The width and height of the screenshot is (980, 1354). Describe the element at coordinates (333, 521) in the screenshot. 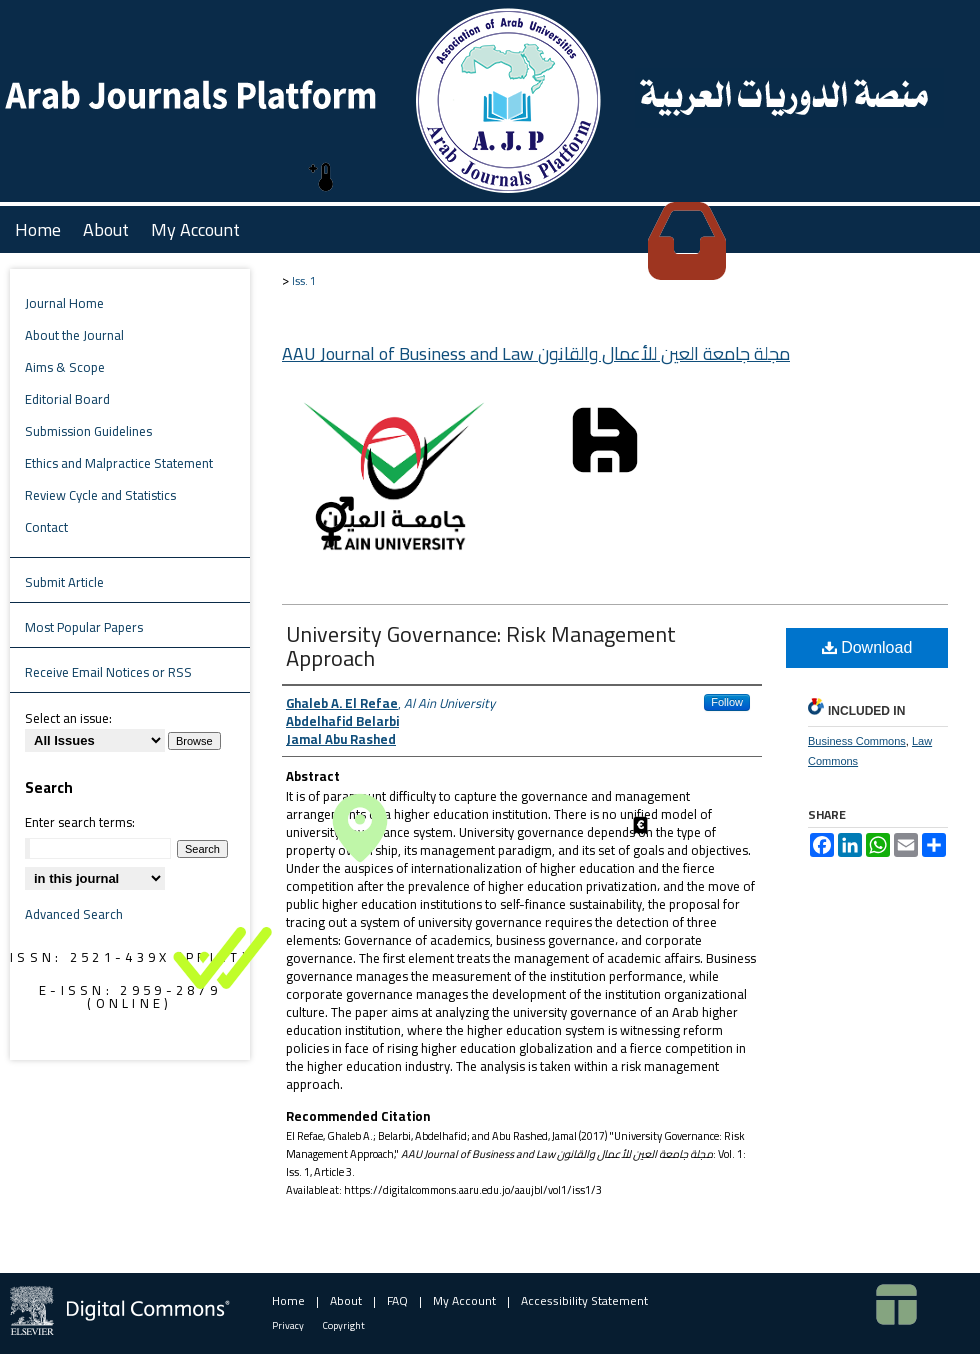

I see `indicates intersex gender identity option` at that location.